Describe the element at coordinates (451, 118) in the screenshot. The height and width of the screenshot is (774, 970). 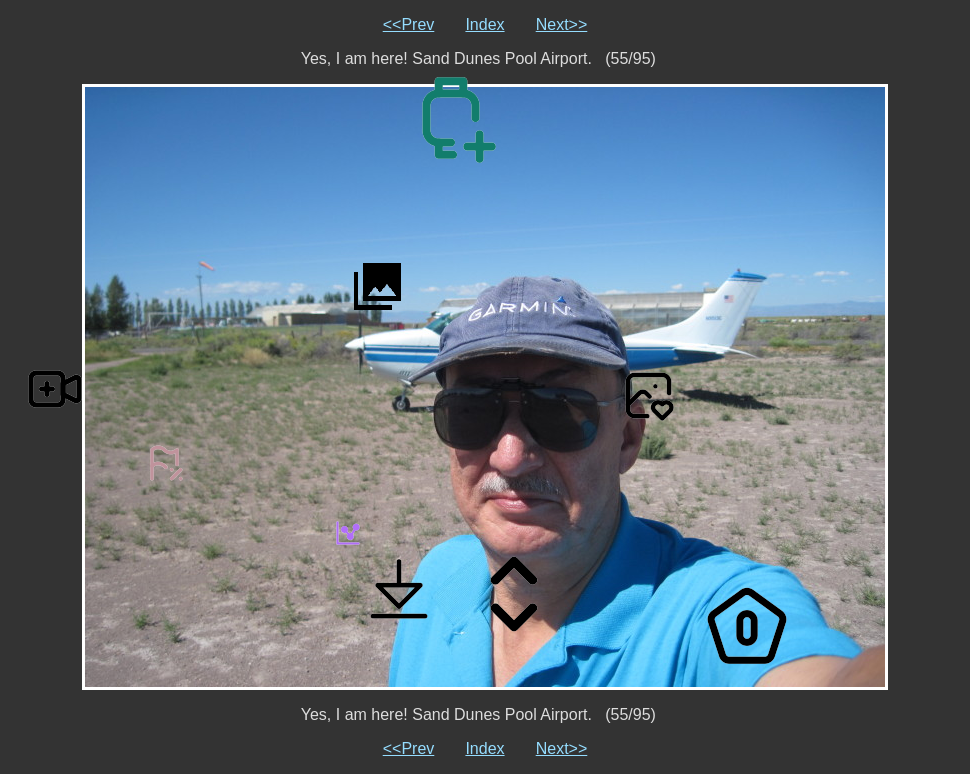
I see `add a new smartwatch device` at that location.